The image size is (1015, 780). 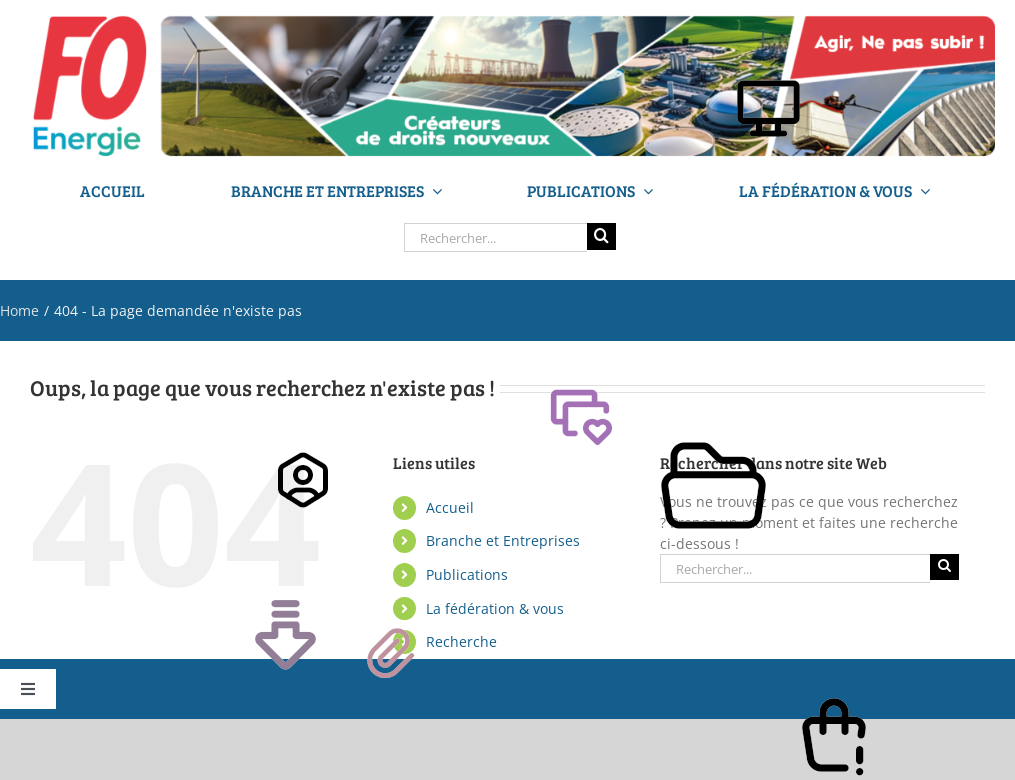 I want to click on view user profile, so click(x=303, y=480).